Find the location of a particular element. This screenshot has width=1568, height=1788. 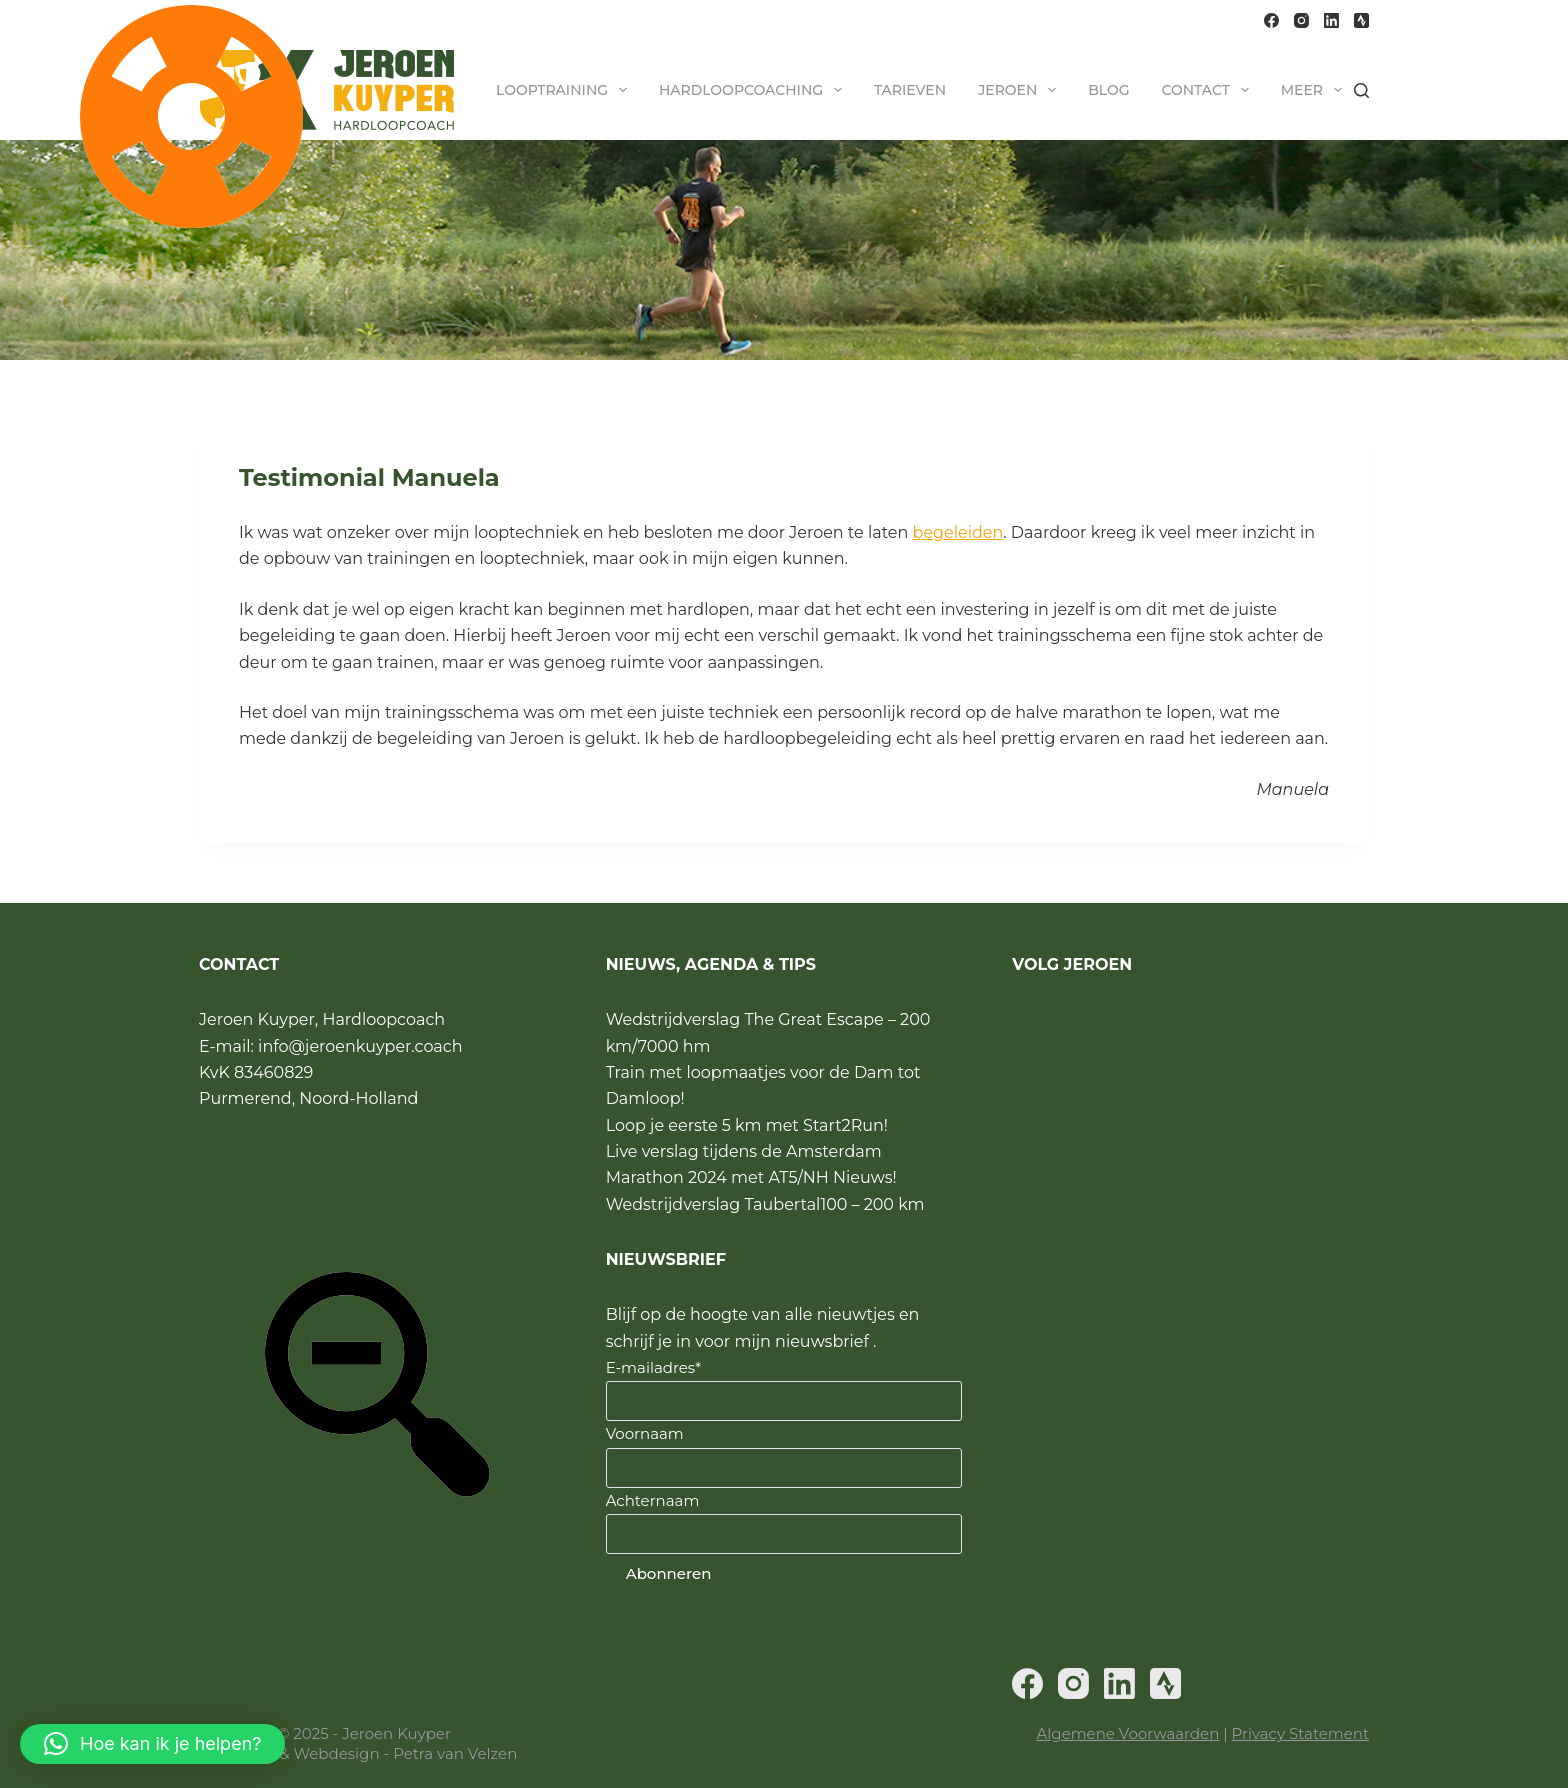

access help or support is located at coordinates (191, 116).